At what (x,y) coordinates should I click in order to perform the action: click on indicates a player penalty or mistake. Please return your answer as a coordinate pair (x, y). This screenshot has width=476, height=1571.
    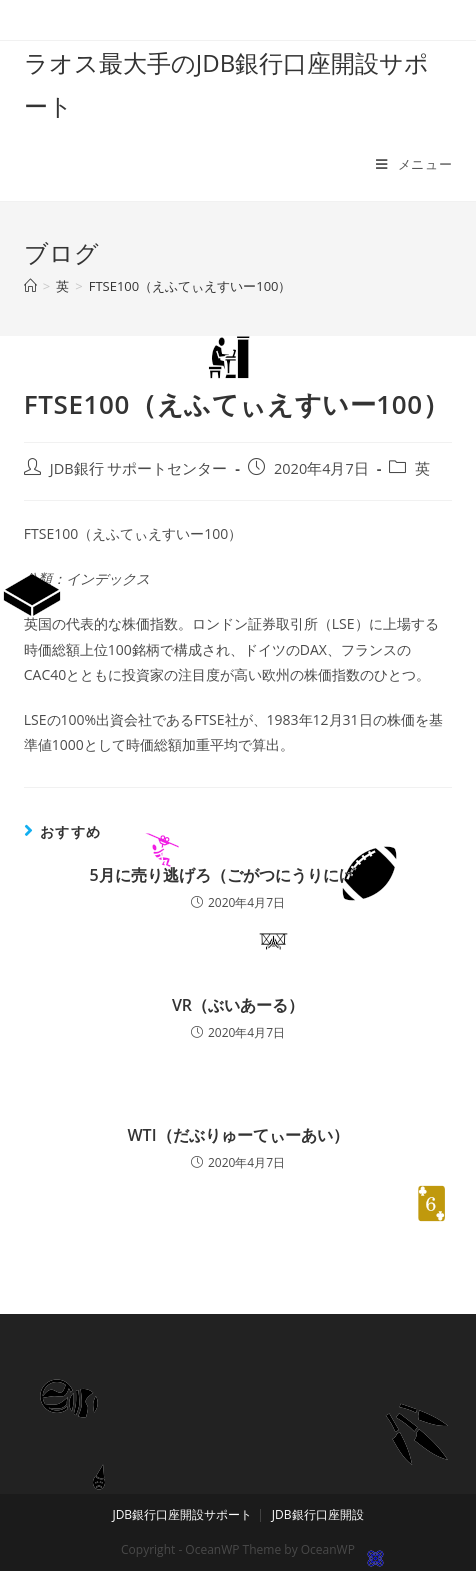
    Looking at the image, I should click on (99, 1477).